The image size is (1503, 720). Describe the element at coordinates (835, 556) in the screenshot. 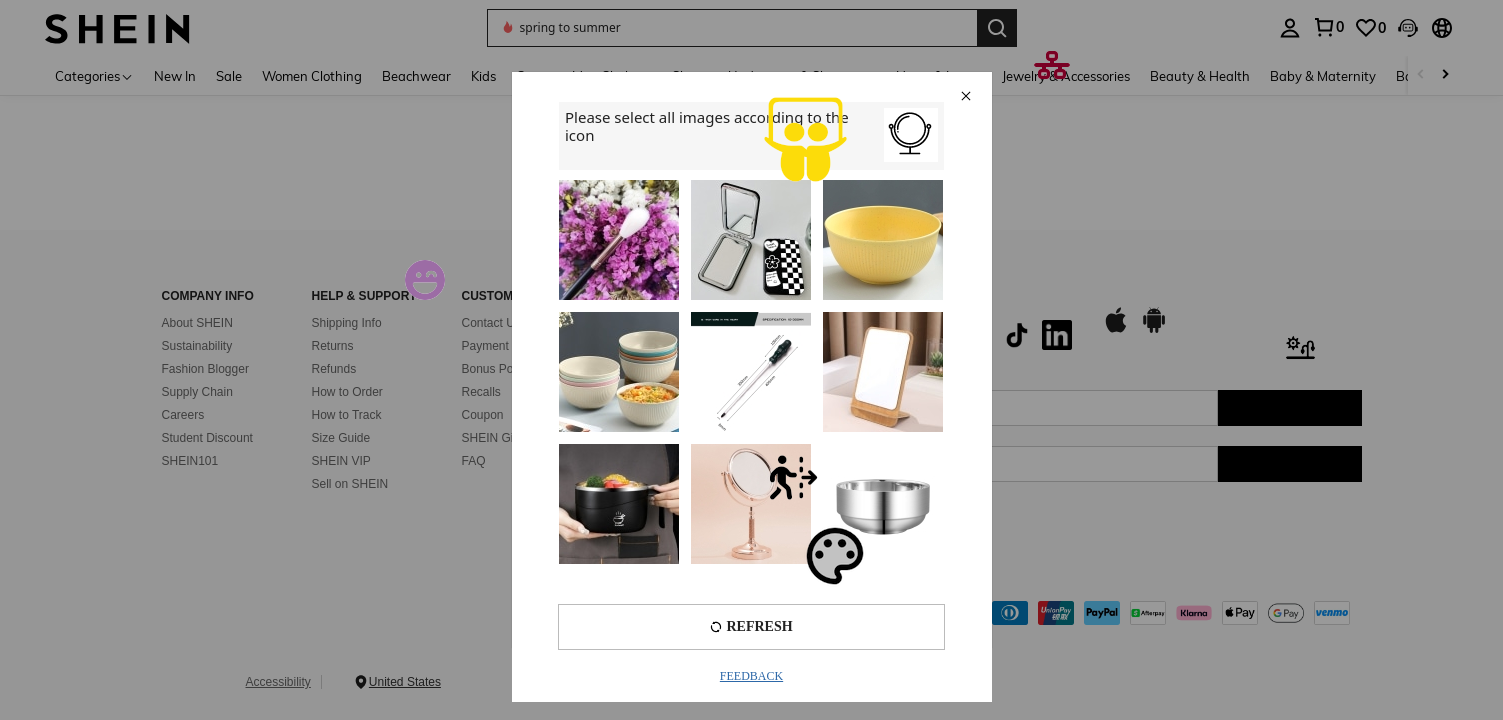

I see `access color or theme customization options` at that location.